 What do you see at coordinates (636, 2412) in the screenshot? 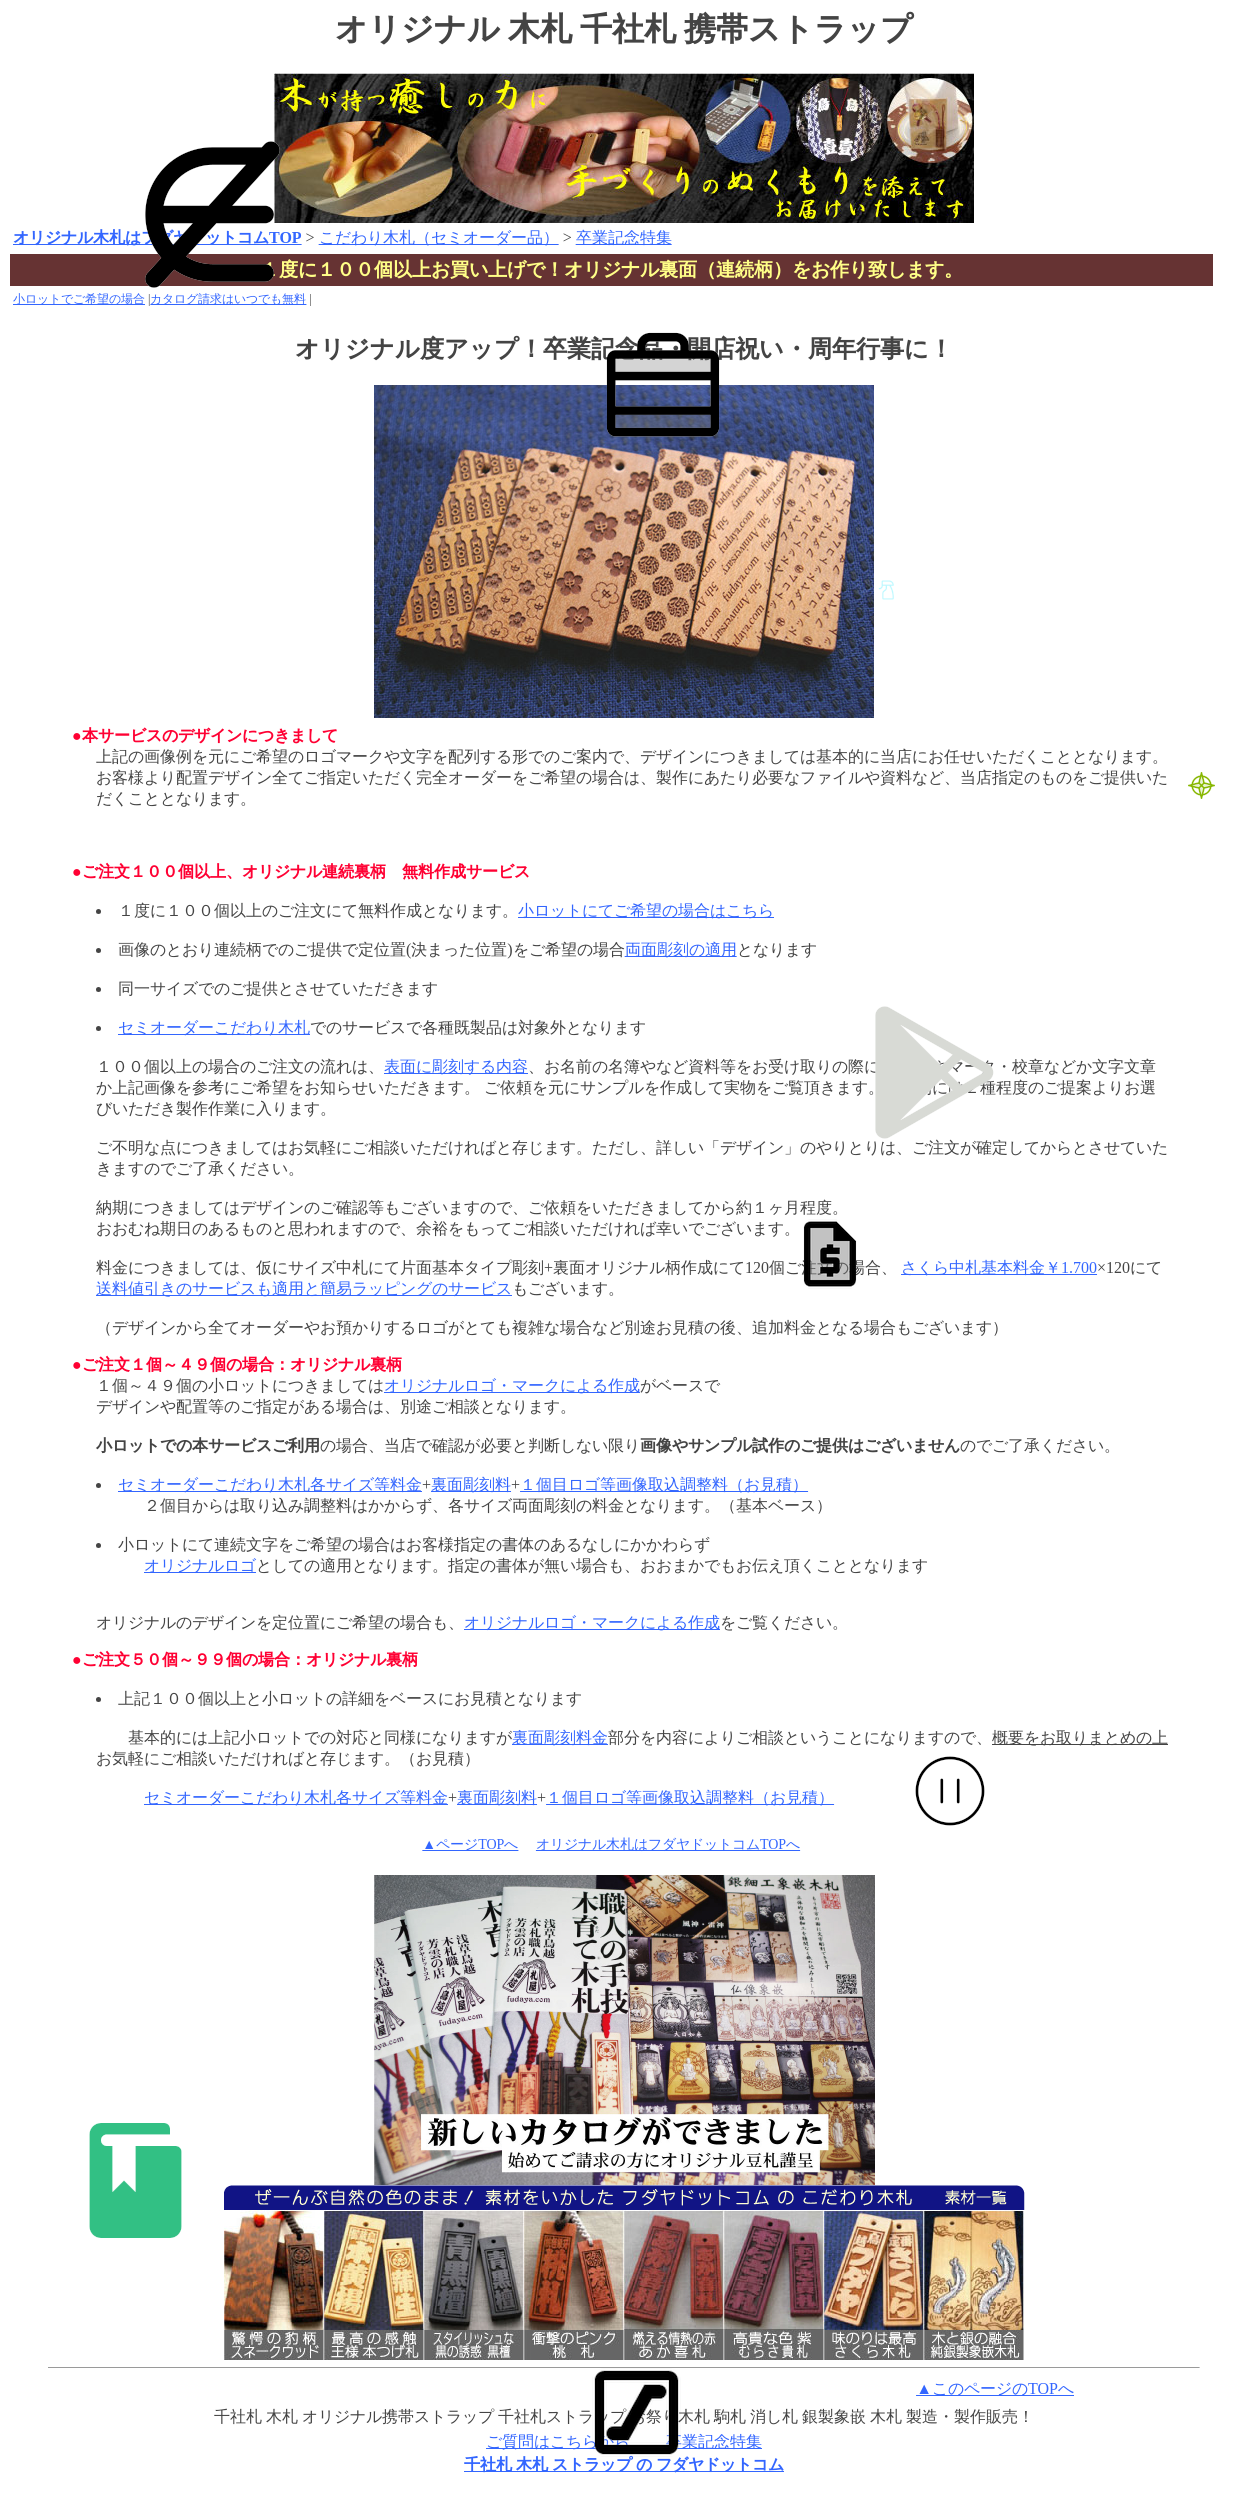
I see `indicates escalator location in a building or transit station` at bounding box center [636, 2412].